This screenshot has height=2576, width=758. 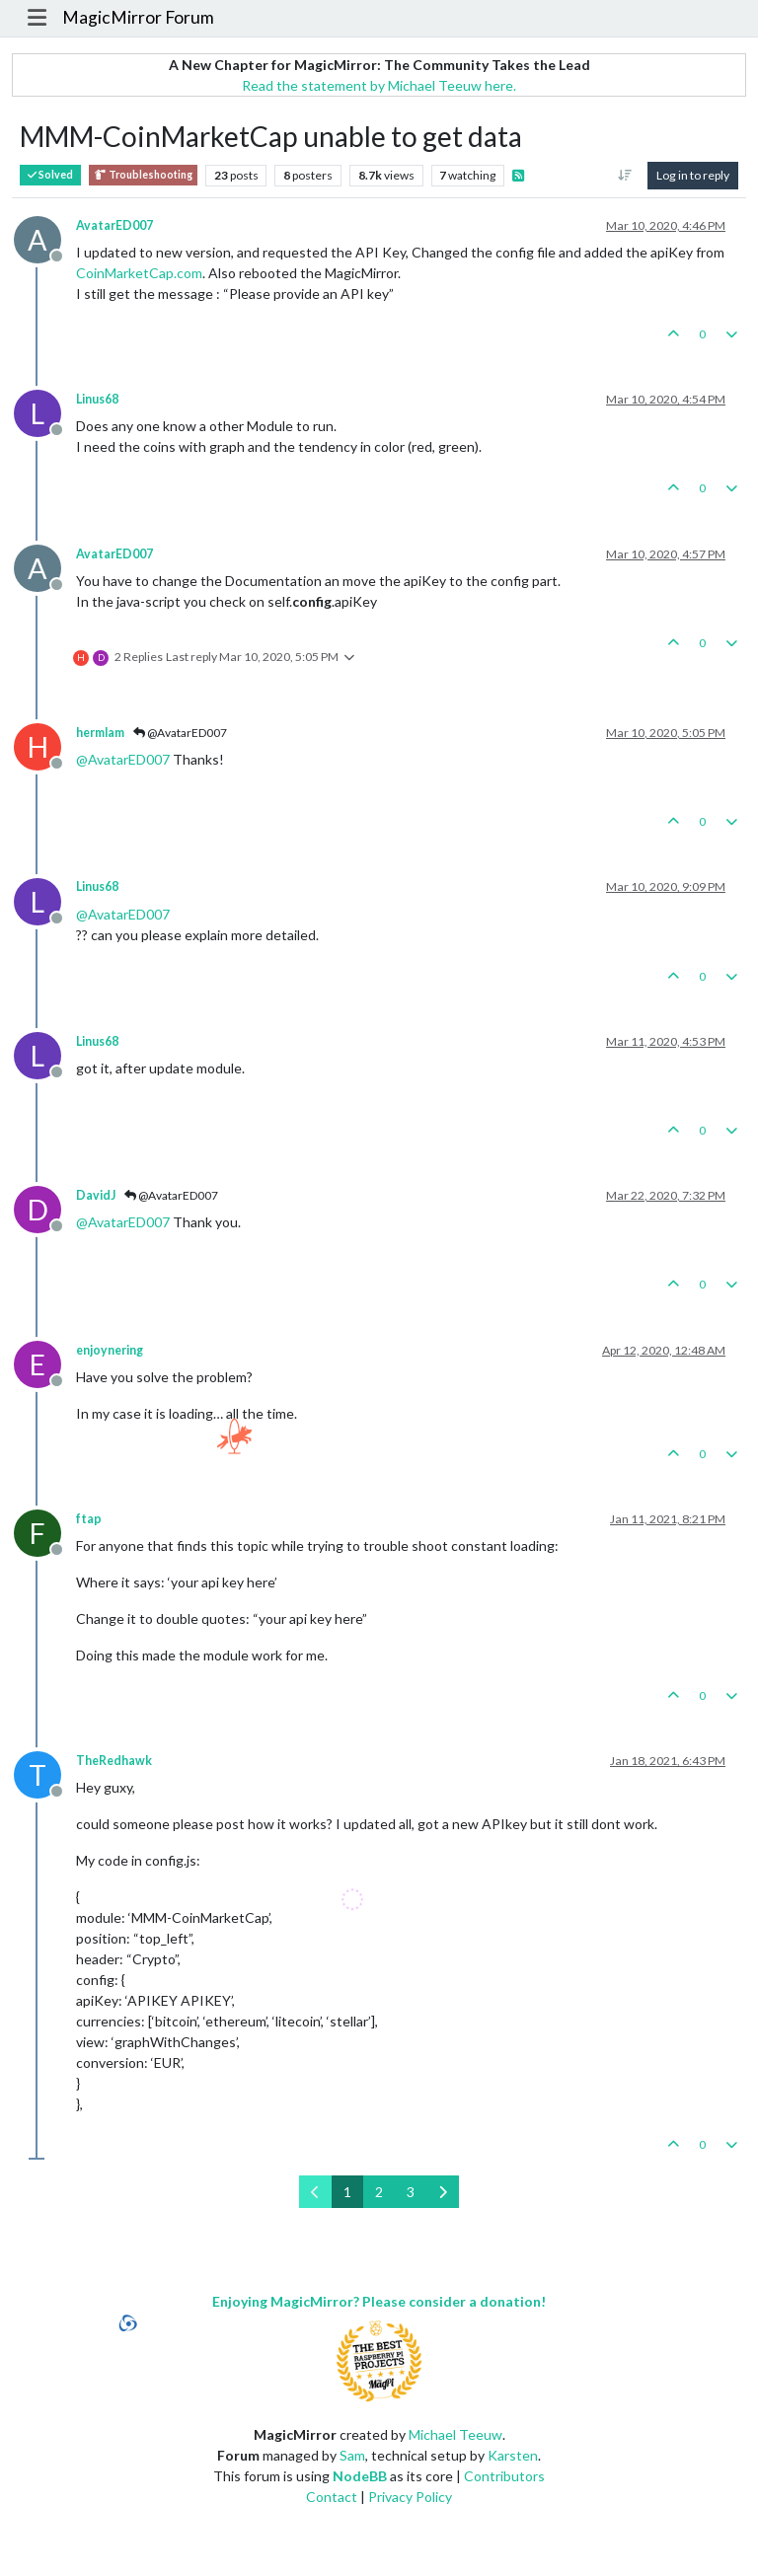 What do you see at coordinates (127, 2322) in the screenshot?
I see `indicates a swirling or cyclone effect in gameplay` at bounding box center [127, 2322].